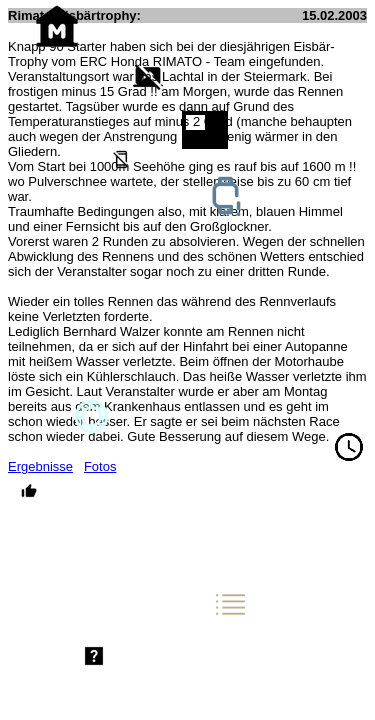 The height and width of the screenshot is (720, 375). I want to click on like or upvote content, so click(29, 491).